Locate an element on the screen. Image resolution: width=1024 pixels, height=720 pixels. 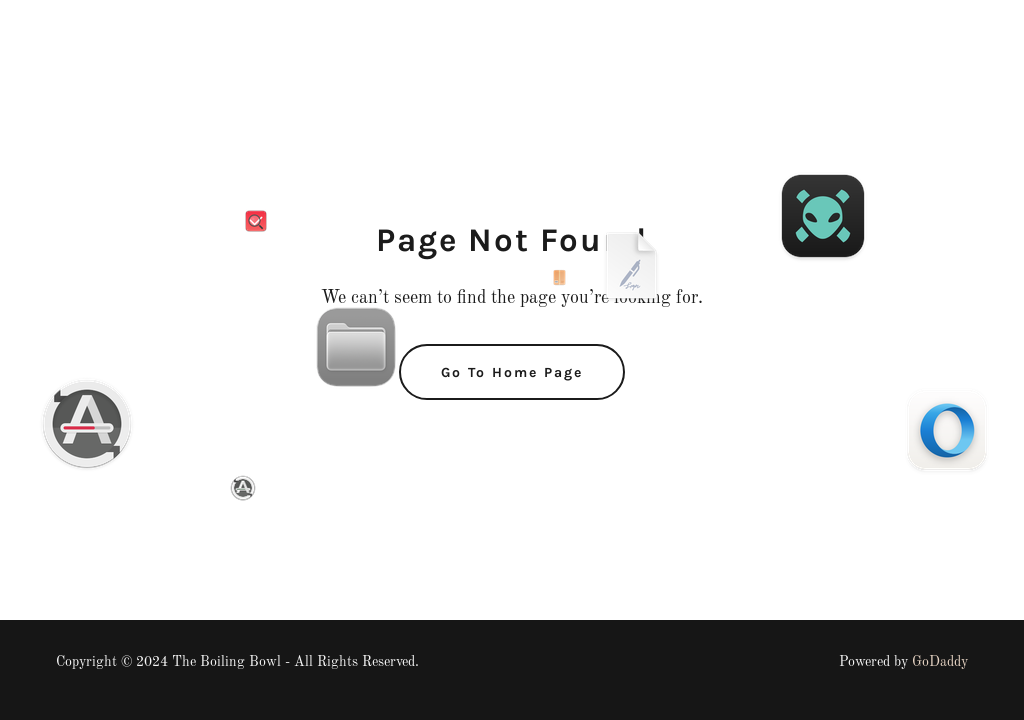
open the files app to browse documents is located at coordinates (356, 347).